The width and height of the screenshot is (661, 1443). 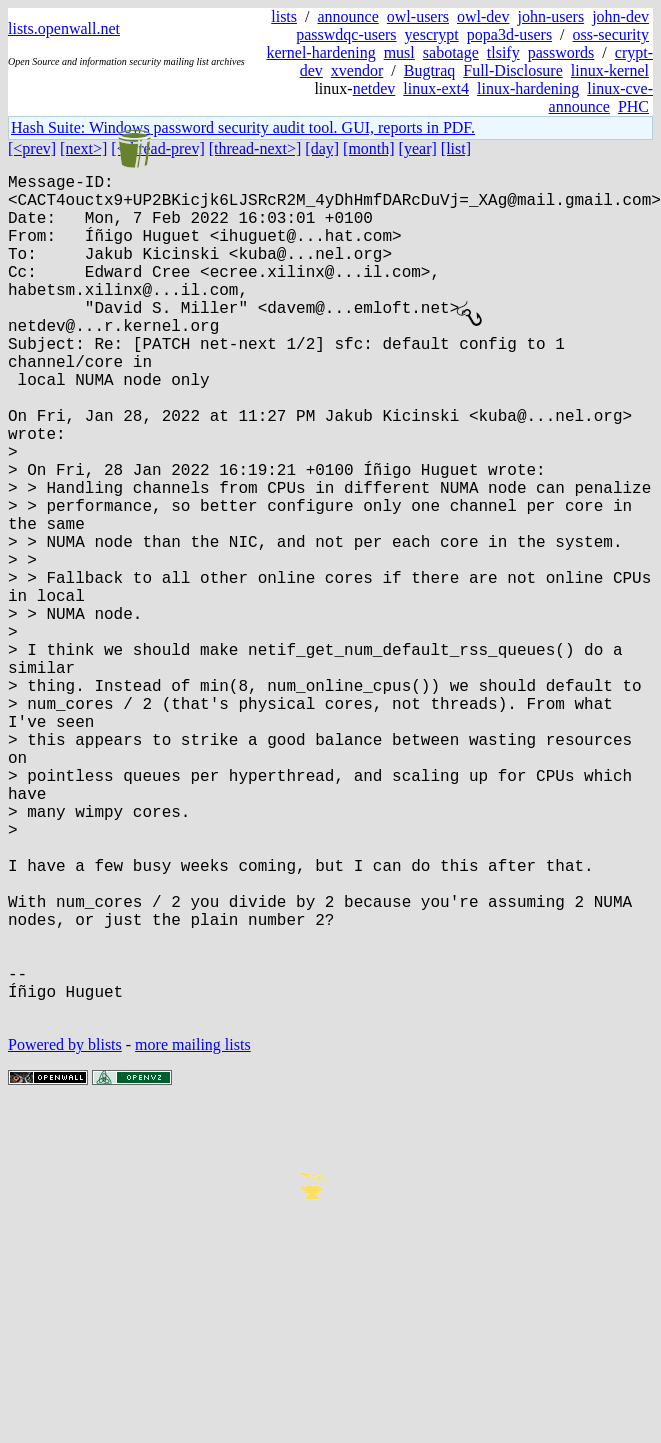 What do you see at coordinates (134, 142) in the screenshot?
I see `empty trash or recycle bin` at bounding box center [134, 142].